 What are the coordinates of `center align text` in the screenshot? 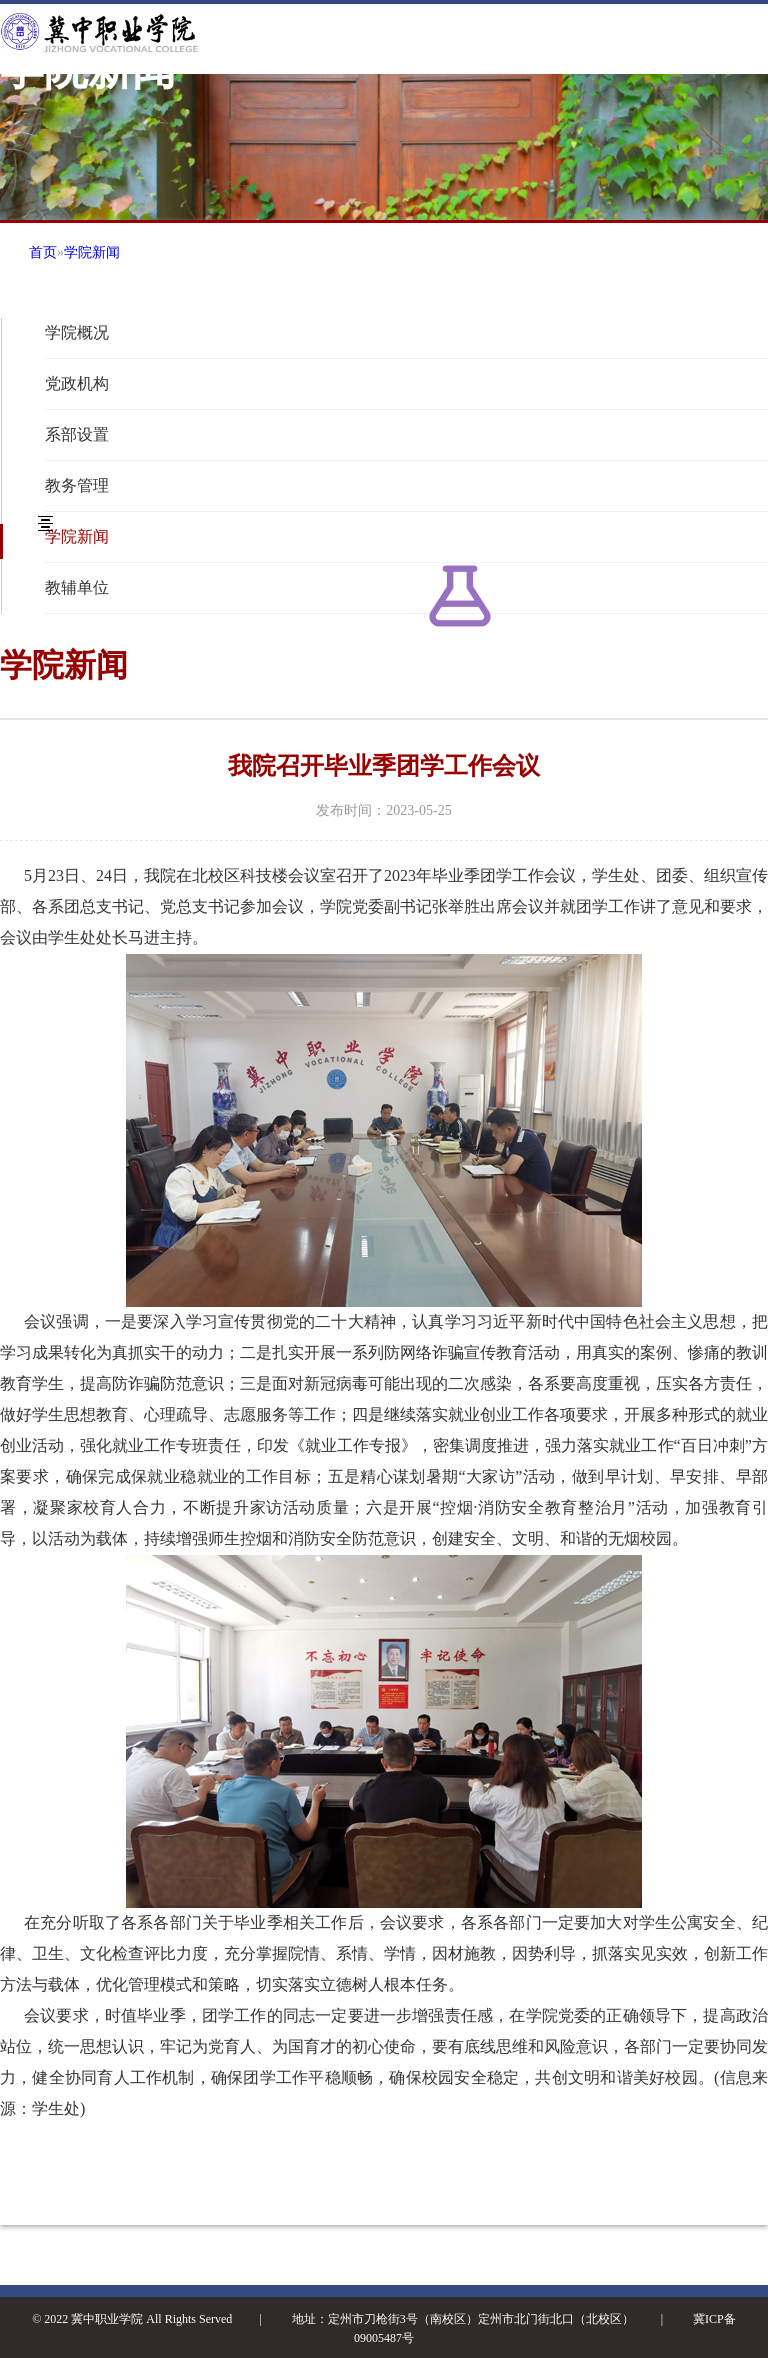 It's located at (45, 523).